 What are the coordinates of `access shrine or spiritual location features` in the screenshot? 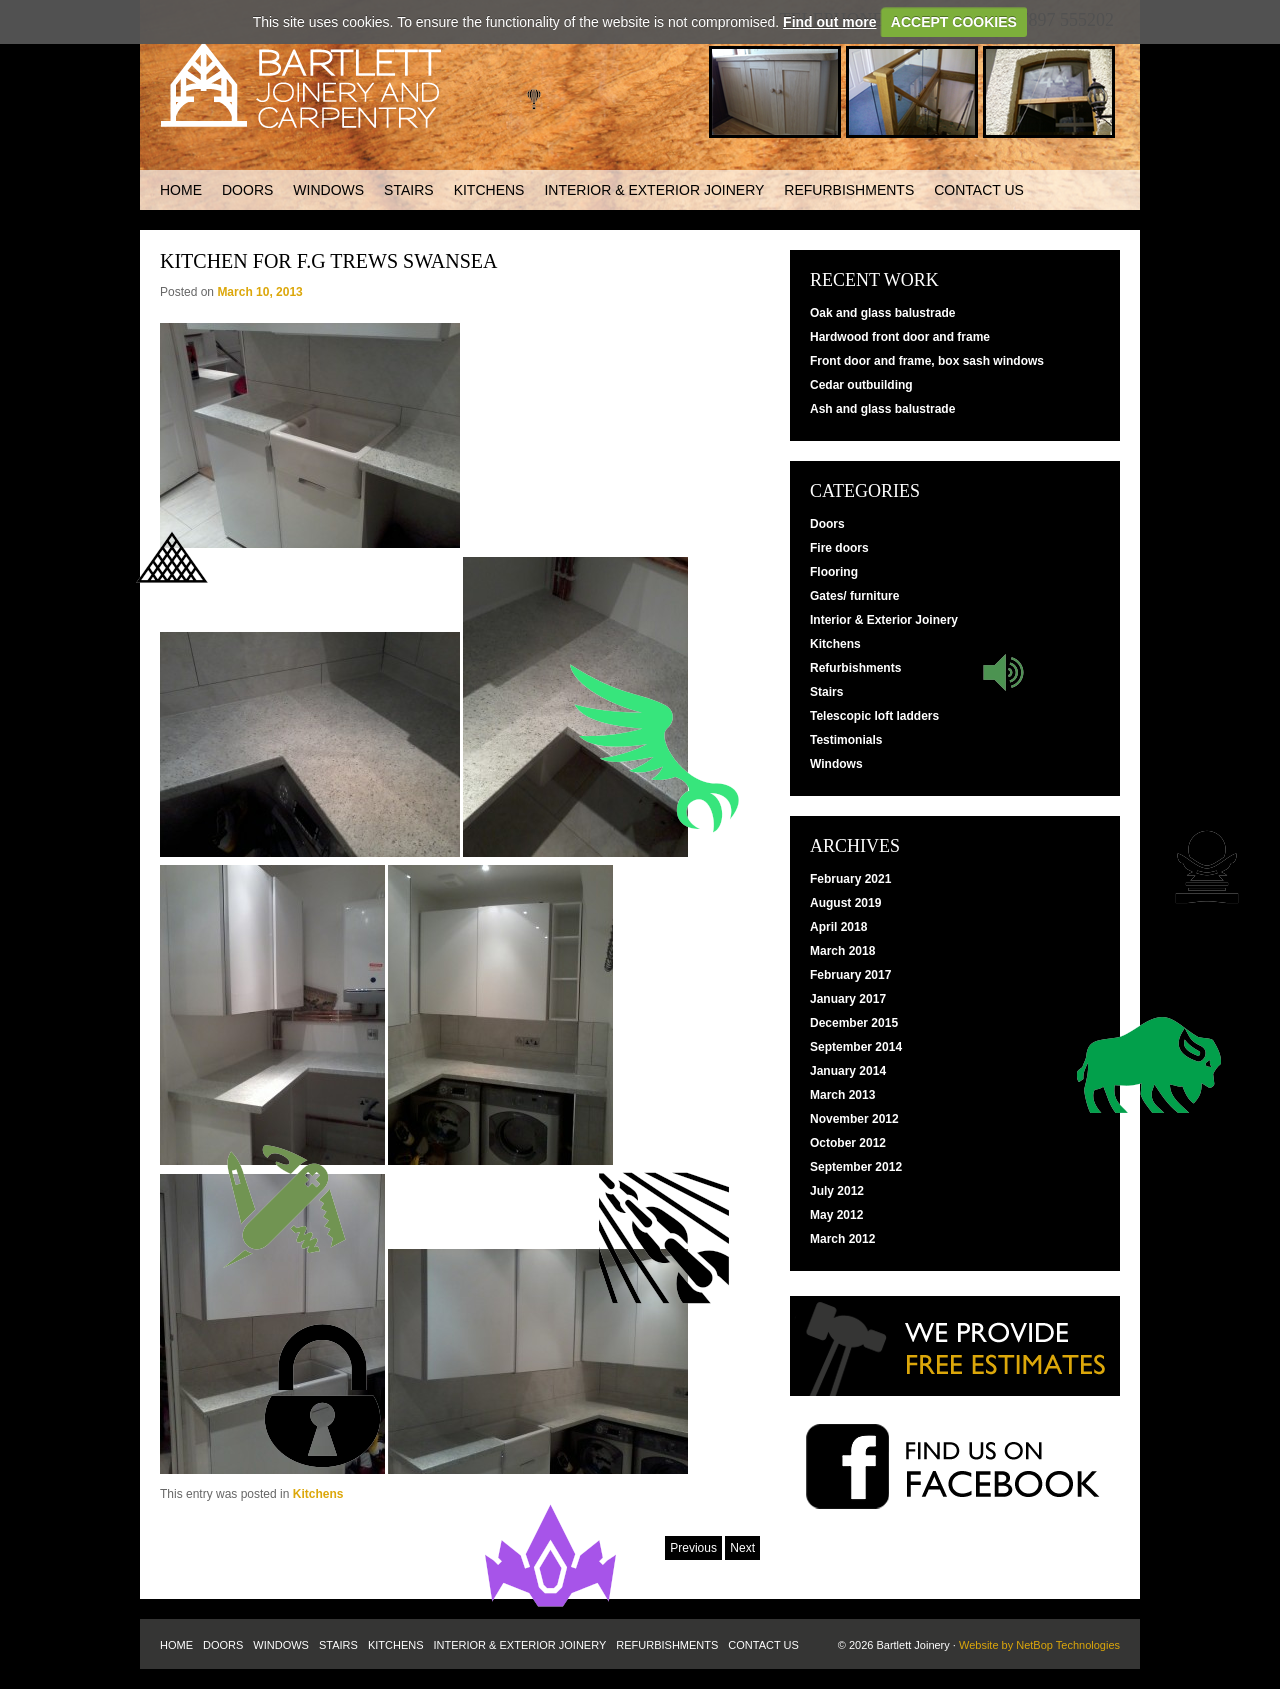 It's located at (1207, 867).